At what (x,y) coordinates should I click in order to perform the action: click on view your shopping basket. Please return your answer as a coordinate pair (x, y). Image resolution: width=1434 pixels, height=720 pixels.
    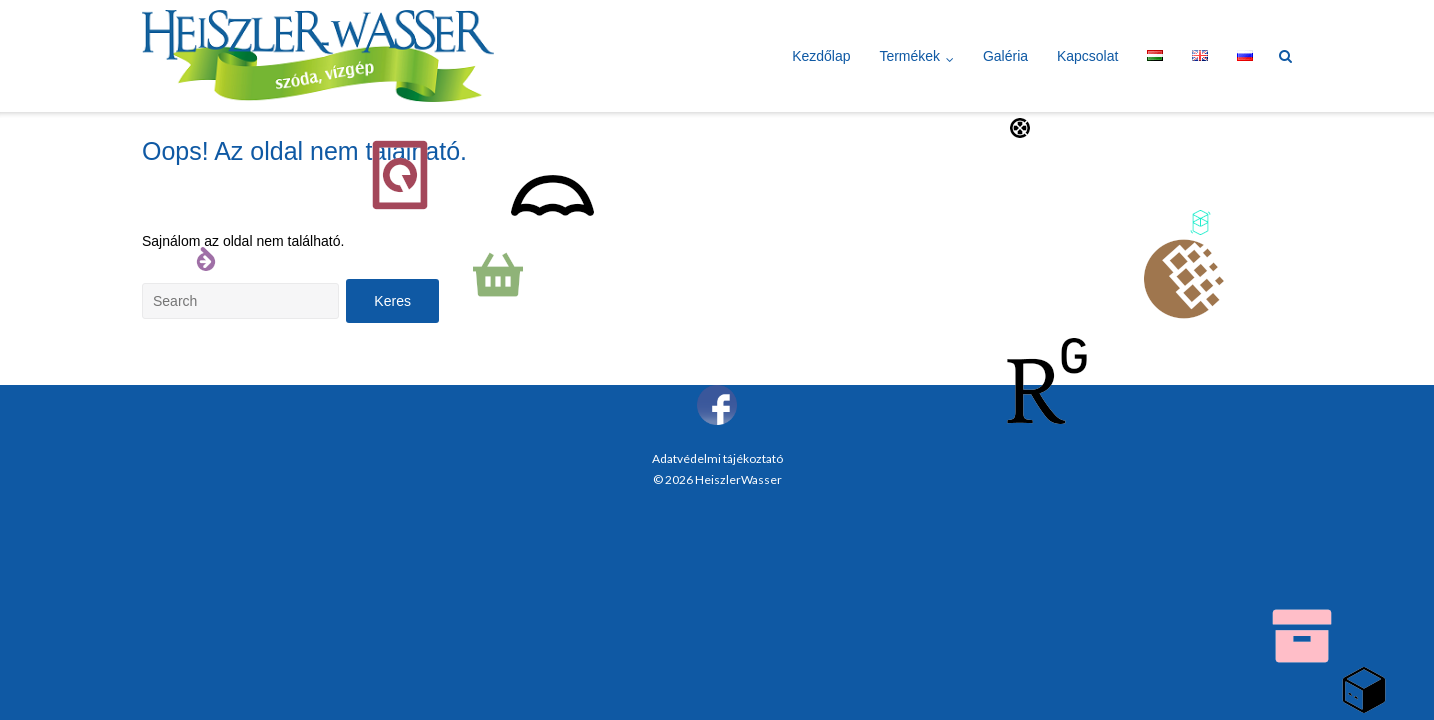
    Looking at the image, I should click on (498, 274).